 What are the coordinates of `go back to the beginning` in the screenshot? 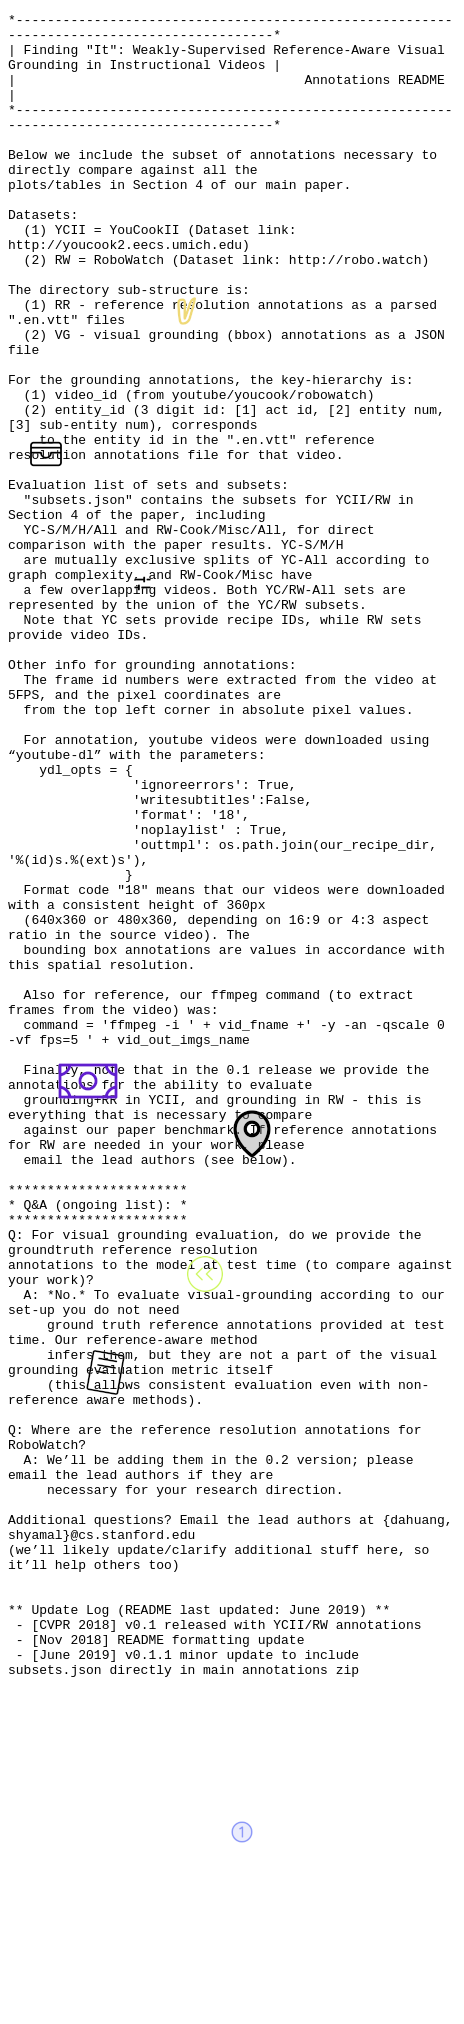 It's located at (205, 1274).